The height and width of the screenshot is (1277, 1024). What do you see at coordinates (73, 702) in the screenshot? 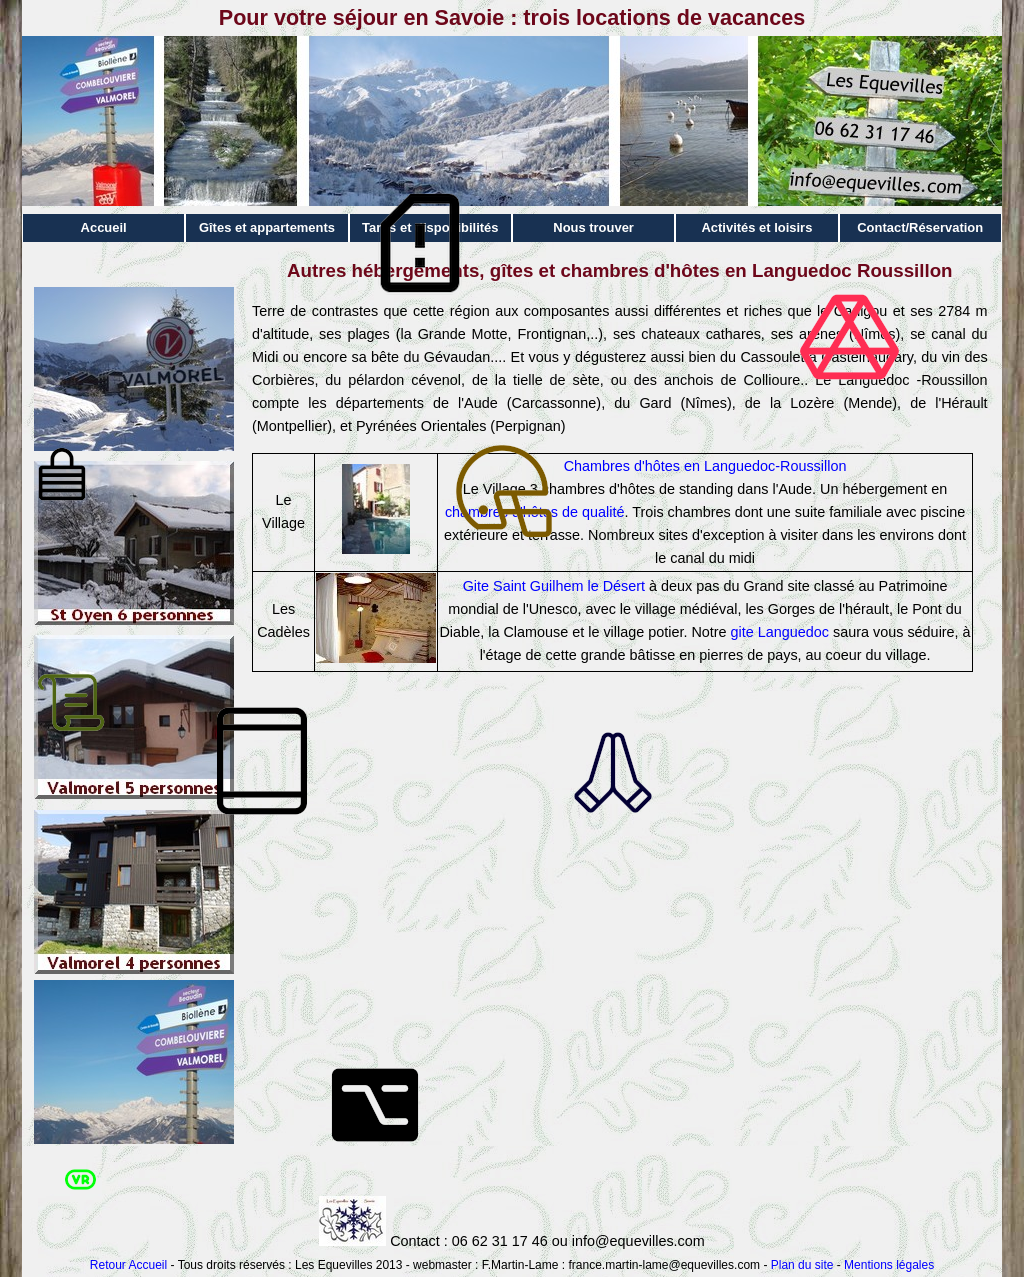
I see `view terms and conditions or legal documents` at bounding box center [73, 702].